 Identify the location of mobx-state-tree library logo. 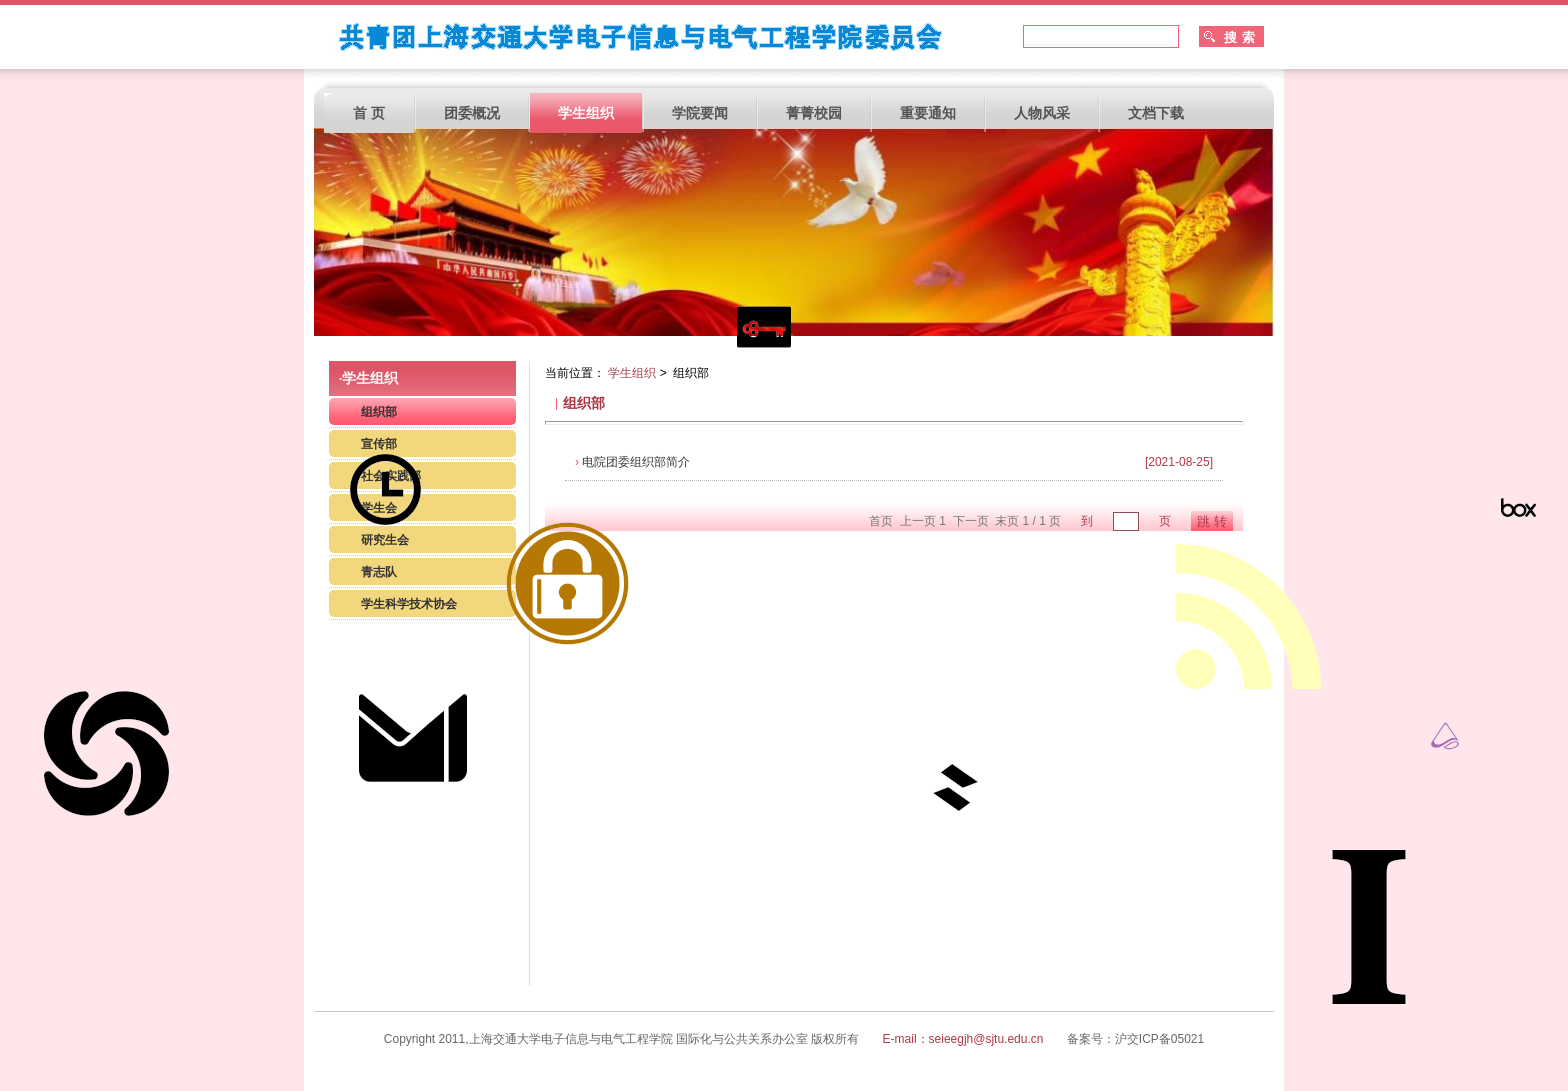
(1445, 736).